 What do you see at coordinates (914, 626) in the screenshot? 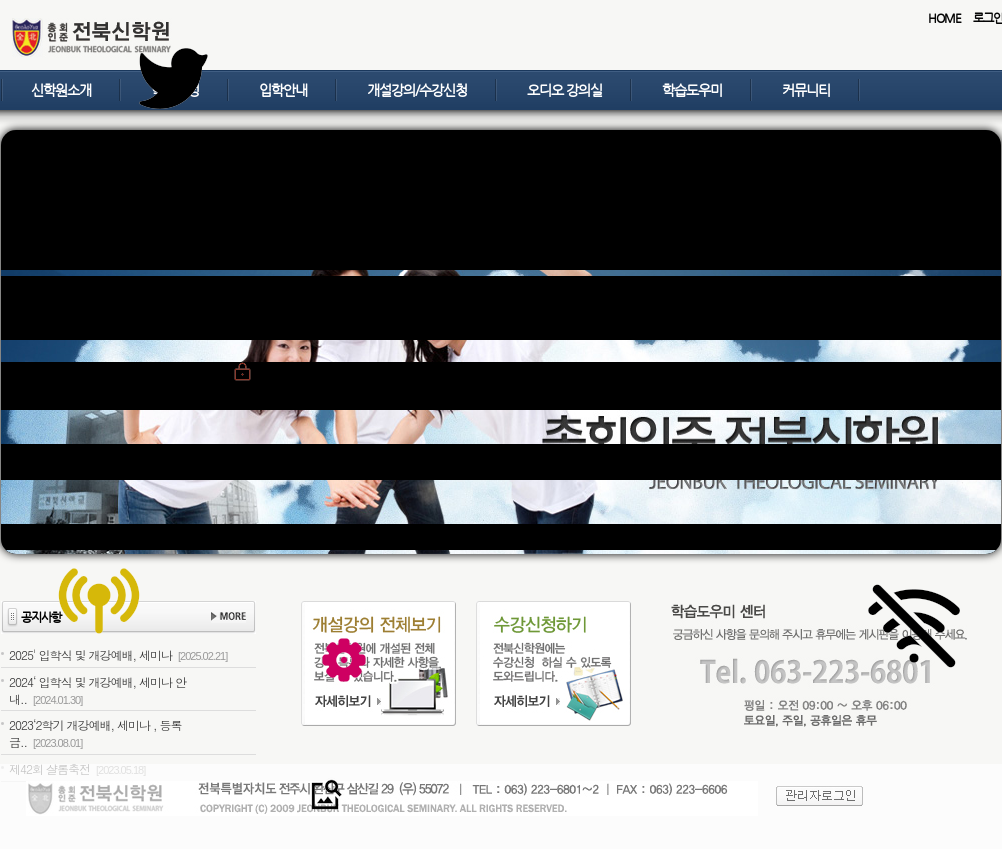
I see `wifi is disabled or unavailable` at bounding box center [914, 626].